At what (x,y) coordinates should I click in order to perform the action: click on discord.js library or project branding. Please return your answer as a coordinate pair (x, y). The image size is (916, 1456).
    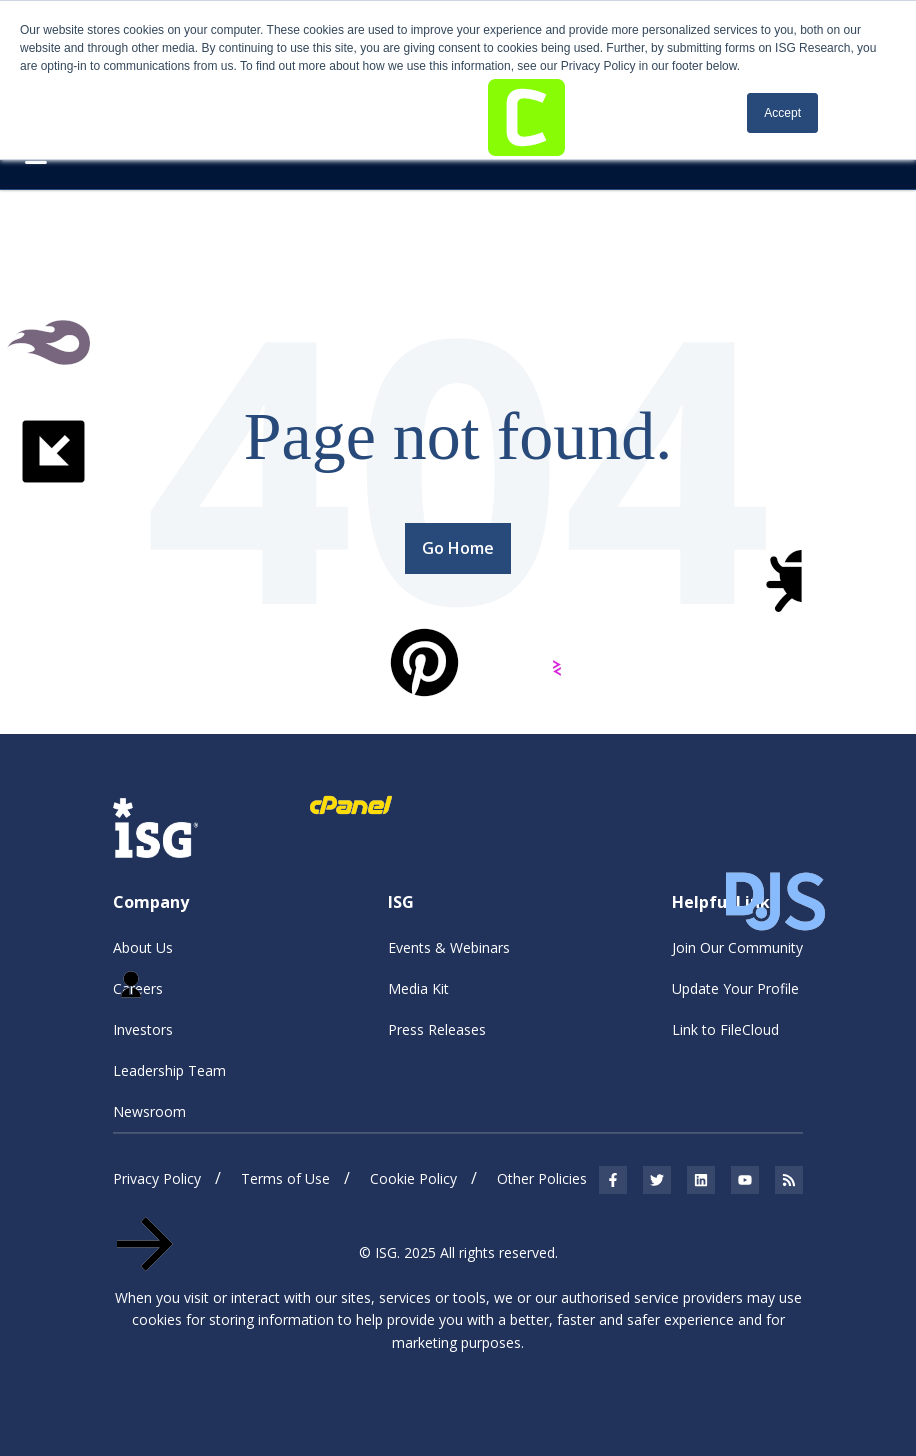
    Looking at the image, I should click on (775, 901).